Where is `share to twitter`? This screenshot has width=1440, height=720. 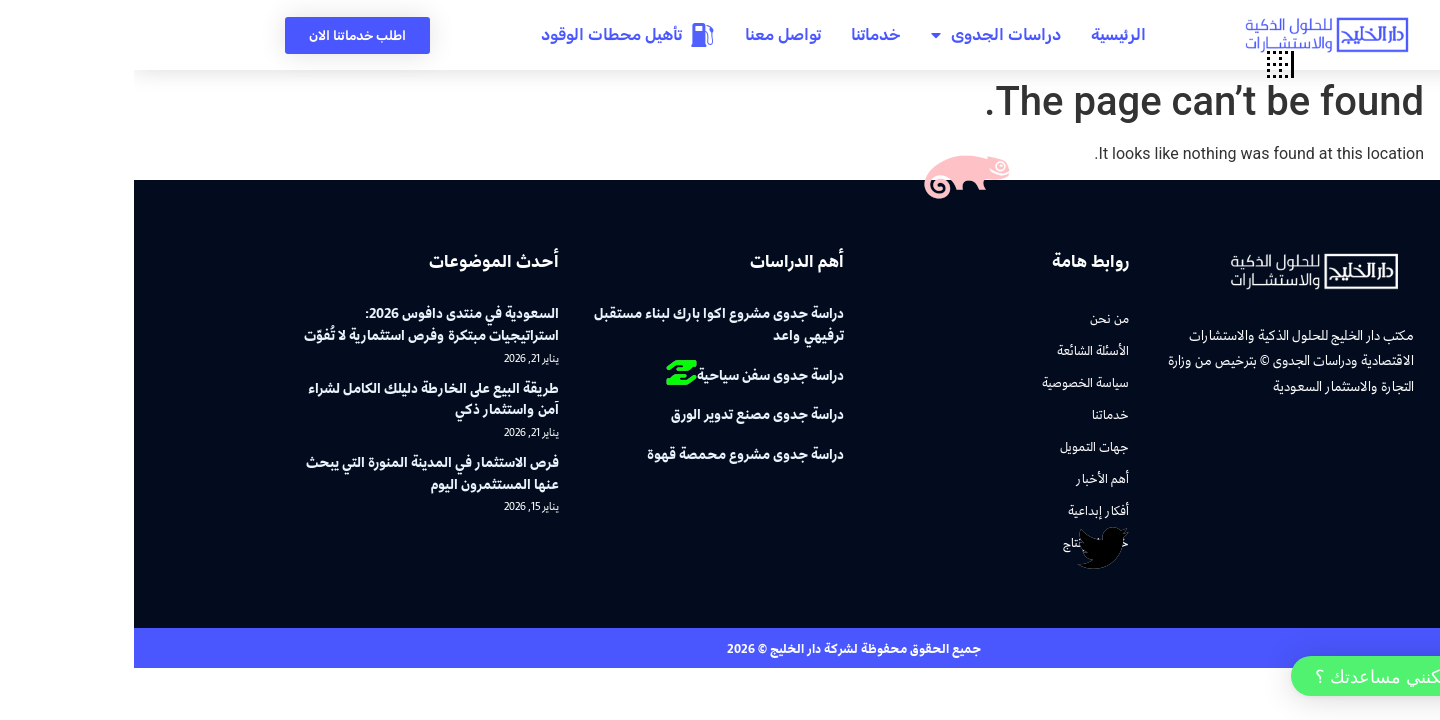
share to twitter is located at coordinates (1103, 548).